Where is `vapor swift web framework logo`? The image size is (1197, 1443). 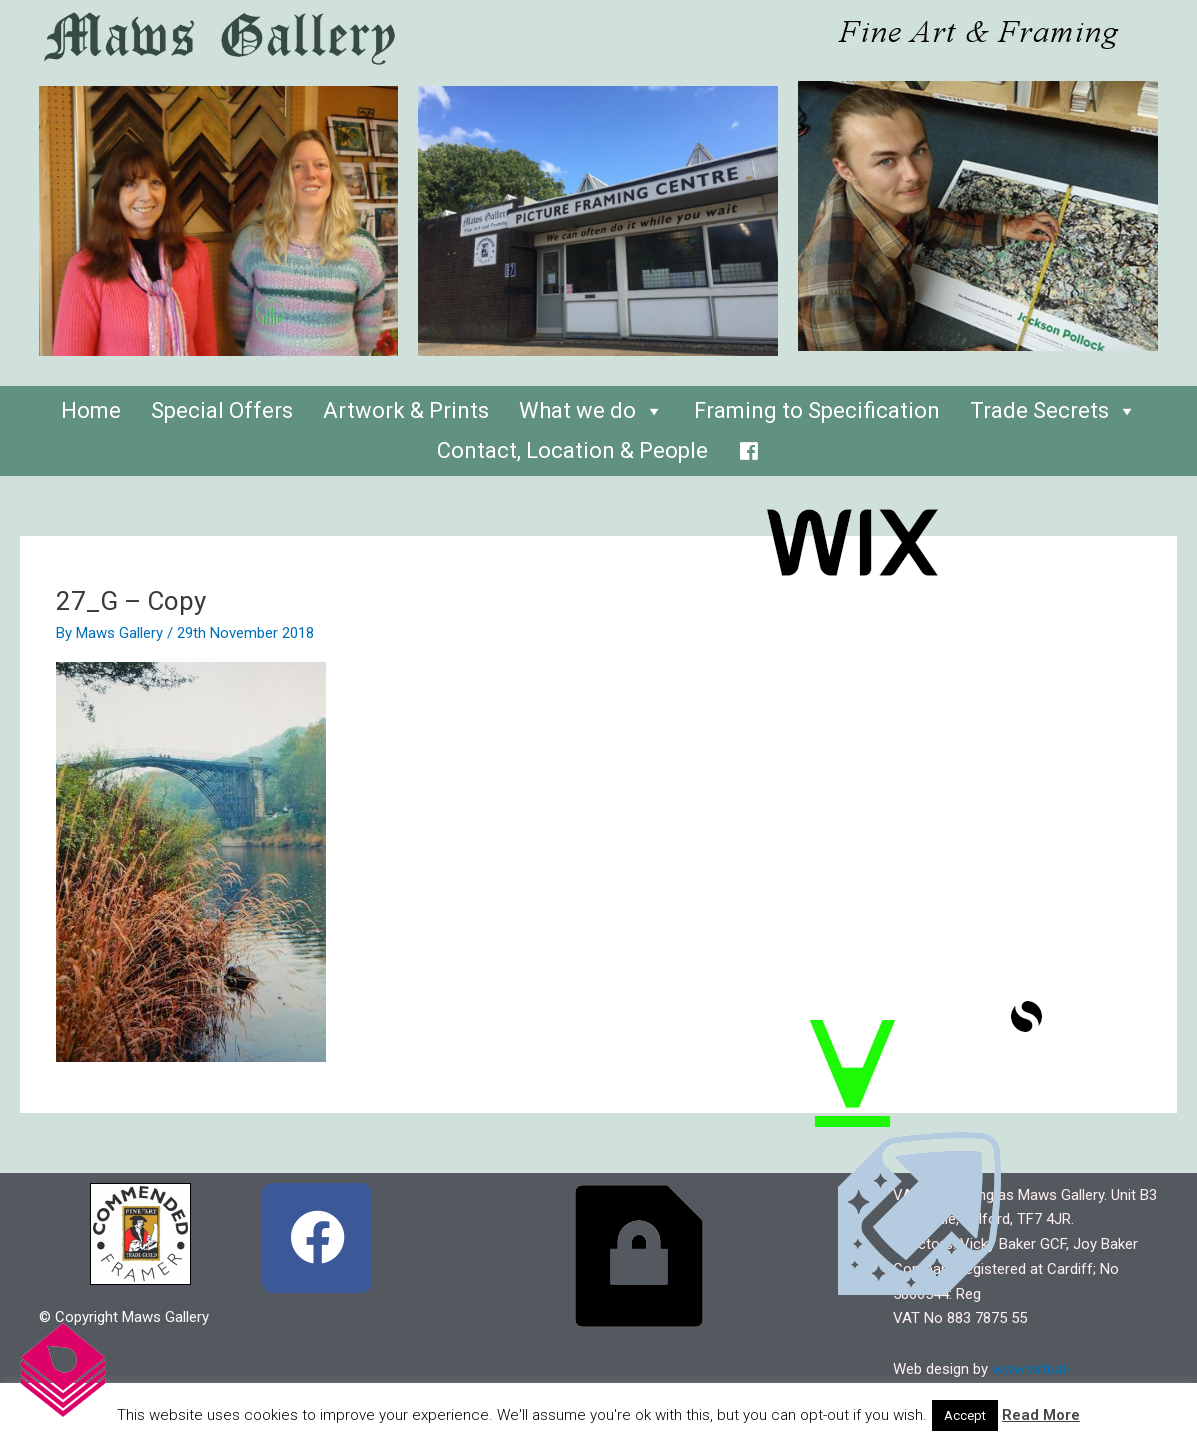
vapor swift web framework logo is located at coordinates (63, 1370).